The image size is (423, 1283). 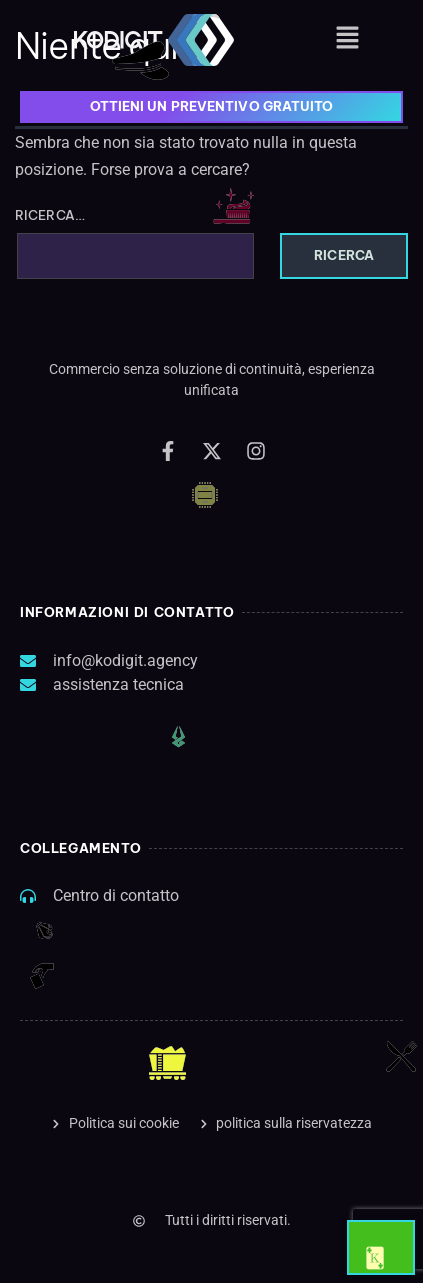 I want to click on view liquid or water-related resources, so click(x=44, y=930).